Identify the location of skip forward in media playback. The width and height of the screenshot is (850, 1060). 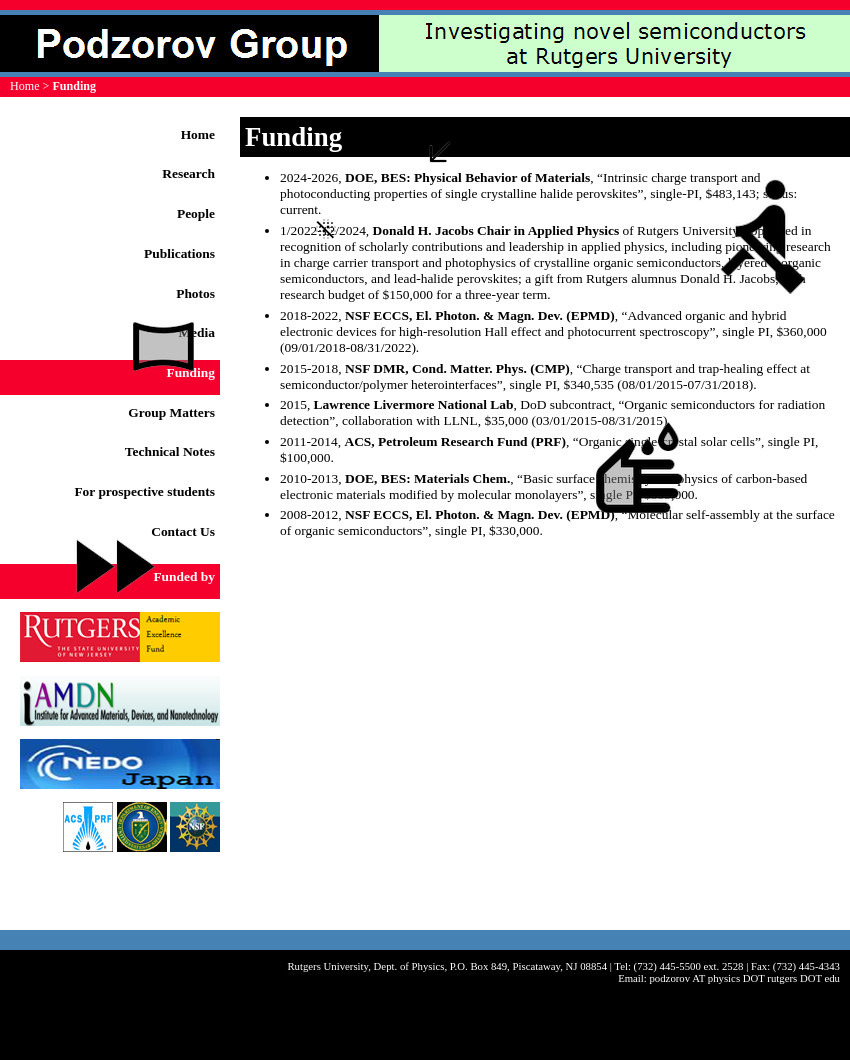
(112, 566).